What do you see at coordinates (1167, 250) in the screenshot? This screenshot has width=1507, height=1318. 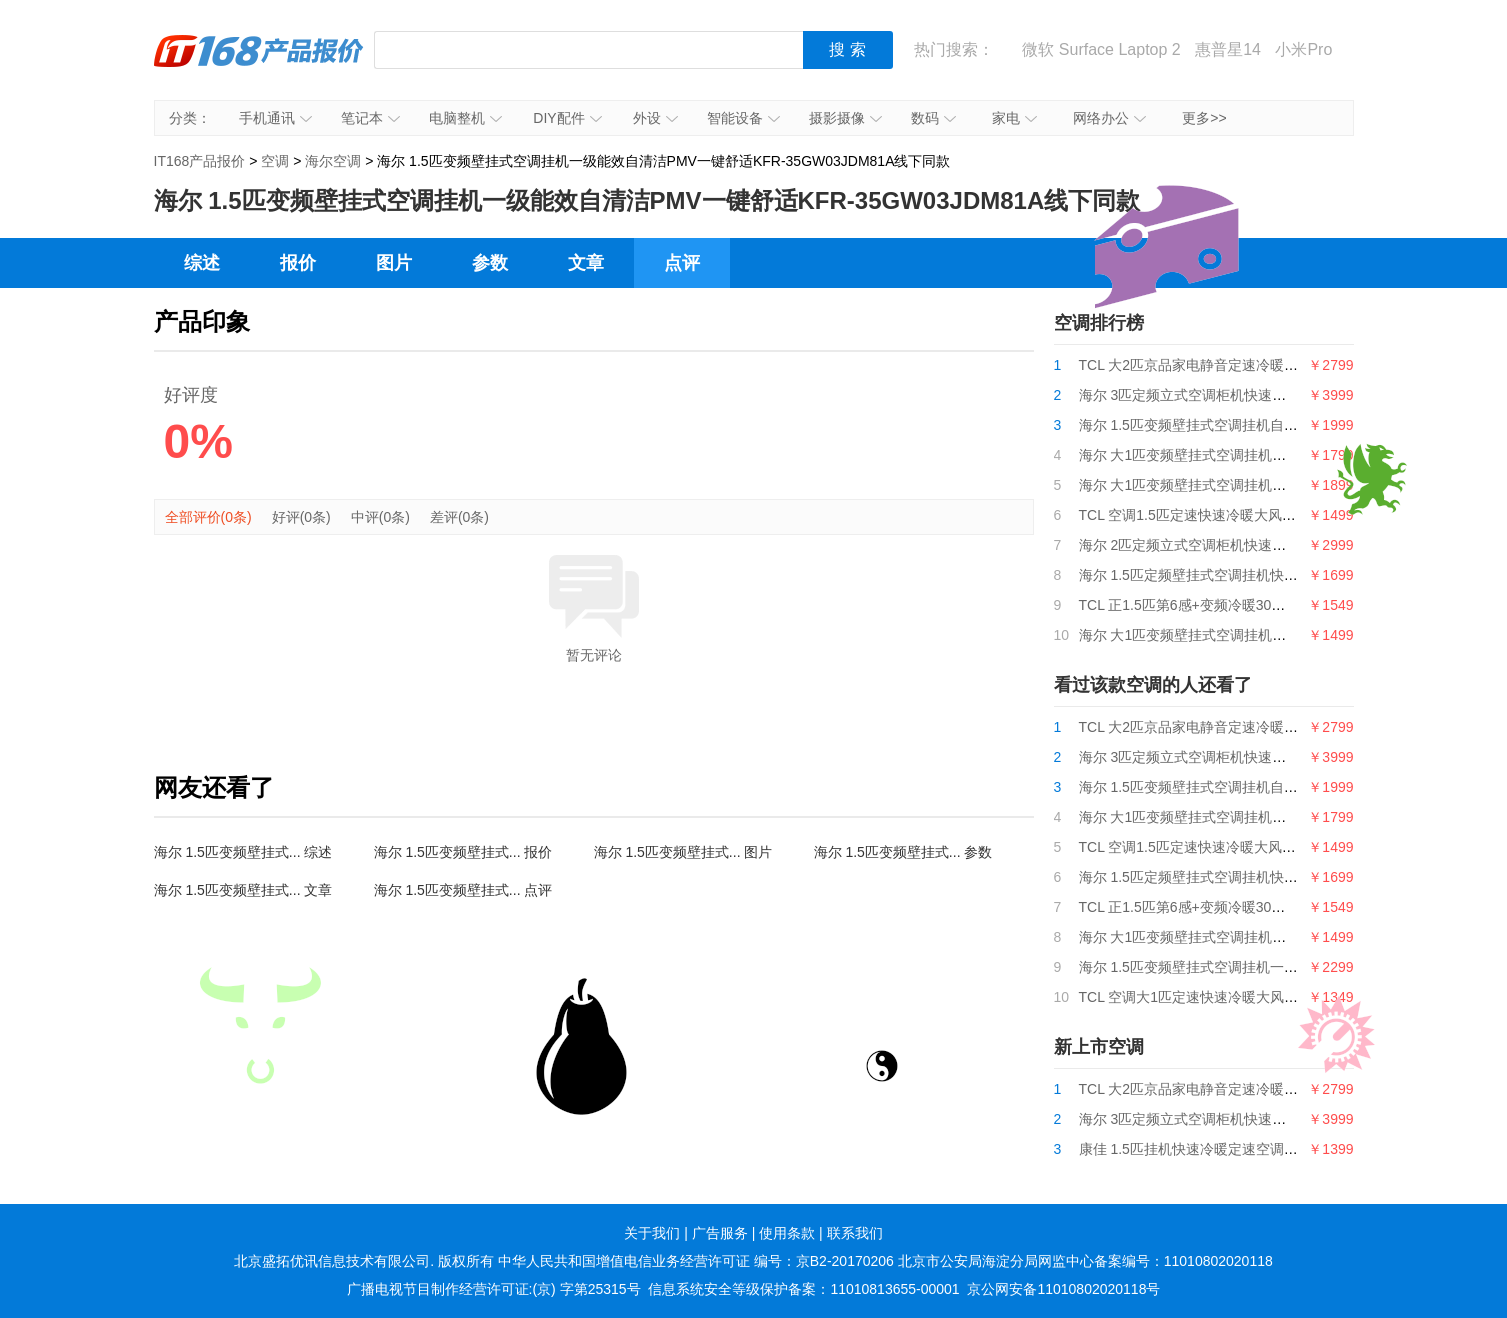 I see `cheese or dairy food item in a game inventory` at bounding box center [1167, 250].